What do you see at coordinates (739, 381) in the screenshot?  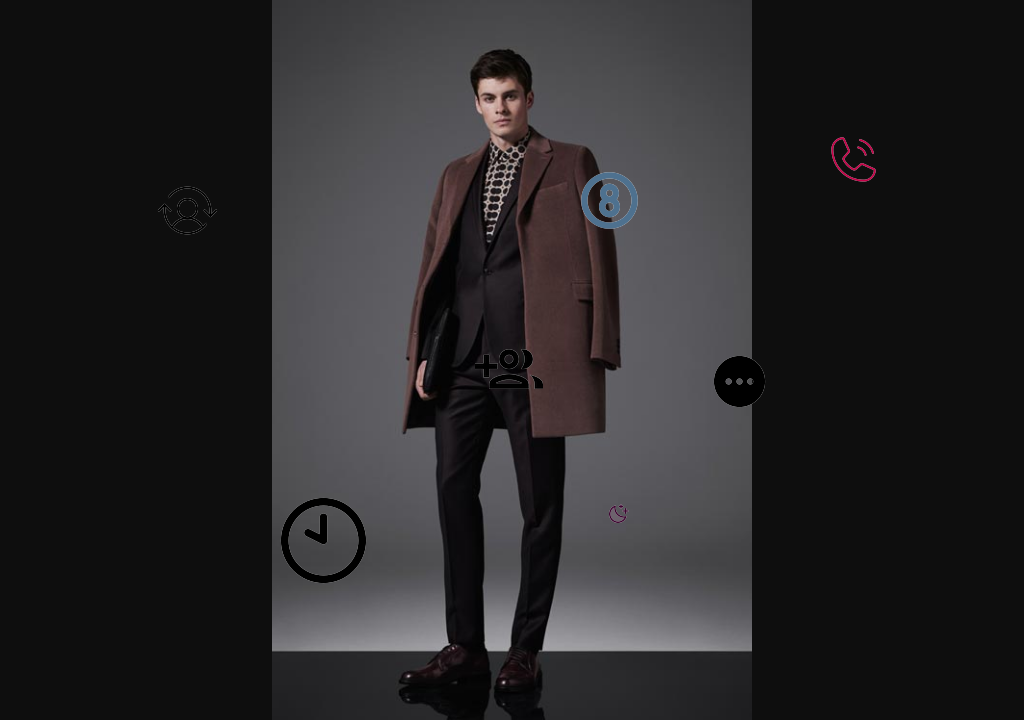 I see `access more options or actions` at bounding box center [739, 381].